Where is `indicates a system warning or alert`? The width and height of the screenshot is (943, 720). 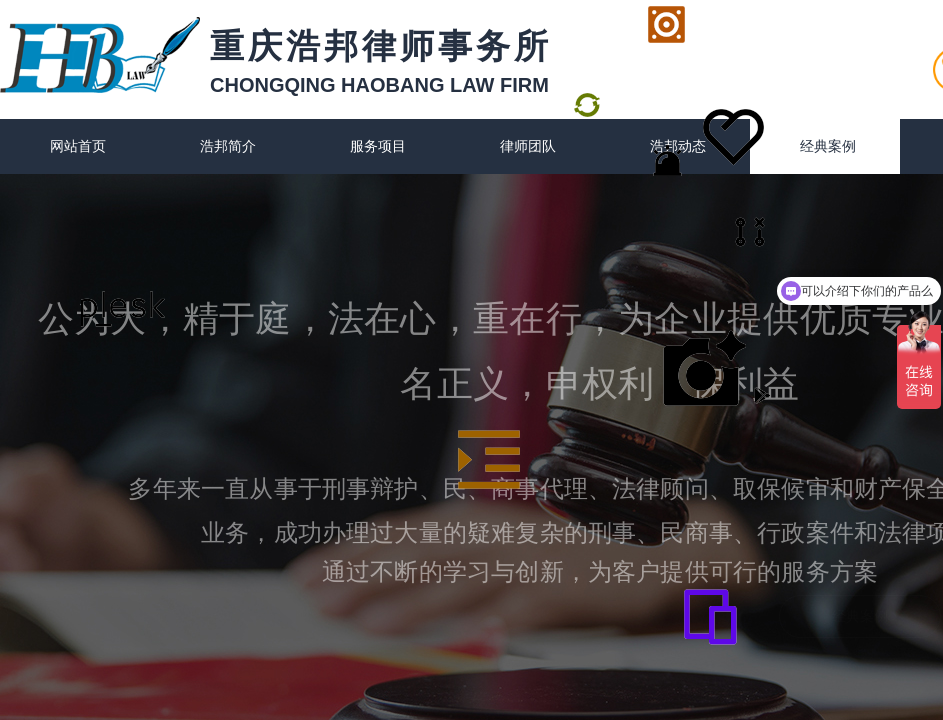
indicates a system warning or alert is located at coordinates (667, 160).